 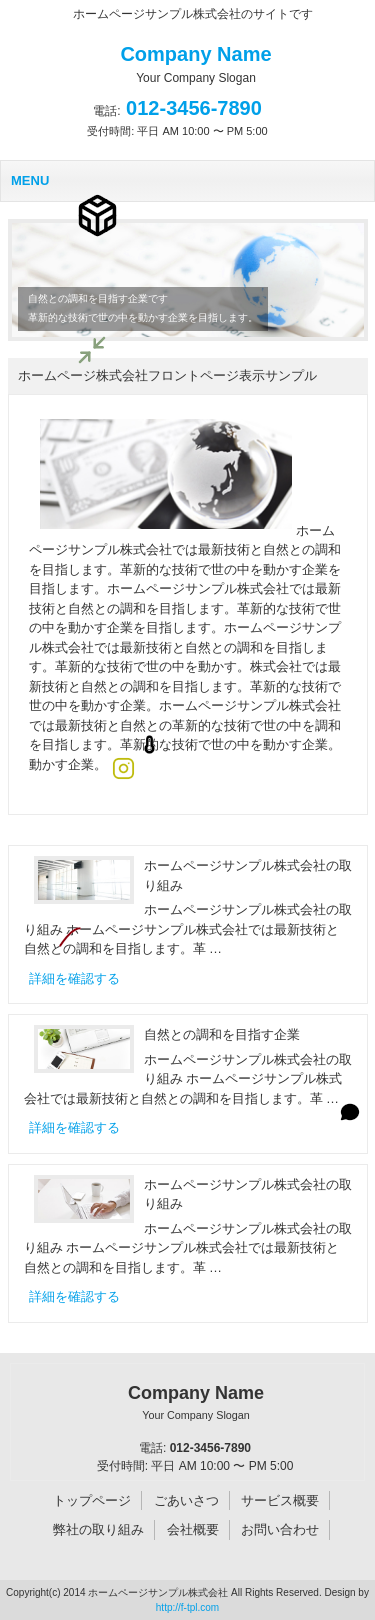 What do you see at coordinates (70, 937) in the screenshot?
I see `apply ease-out animation timing` at bounding box center [70, 937].